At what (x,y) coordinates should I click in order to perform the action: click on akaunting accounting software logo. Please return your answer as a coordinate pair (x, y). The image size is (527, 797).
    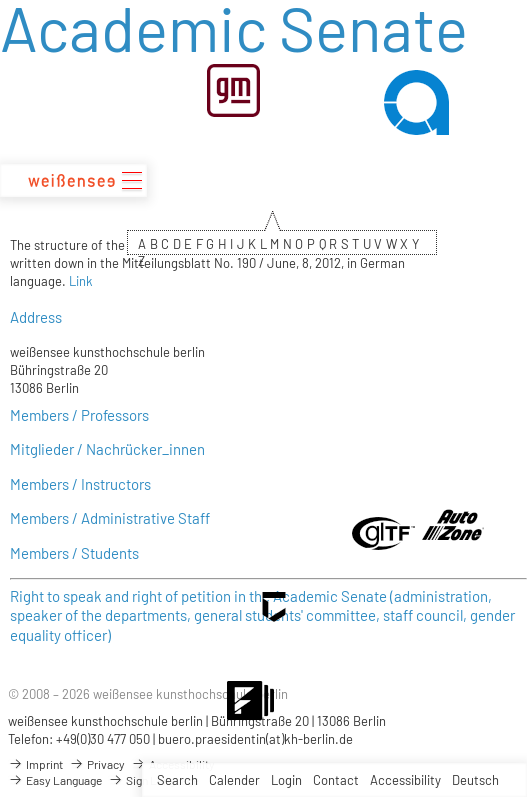
    Looking at the image, I should click on (416, 102).